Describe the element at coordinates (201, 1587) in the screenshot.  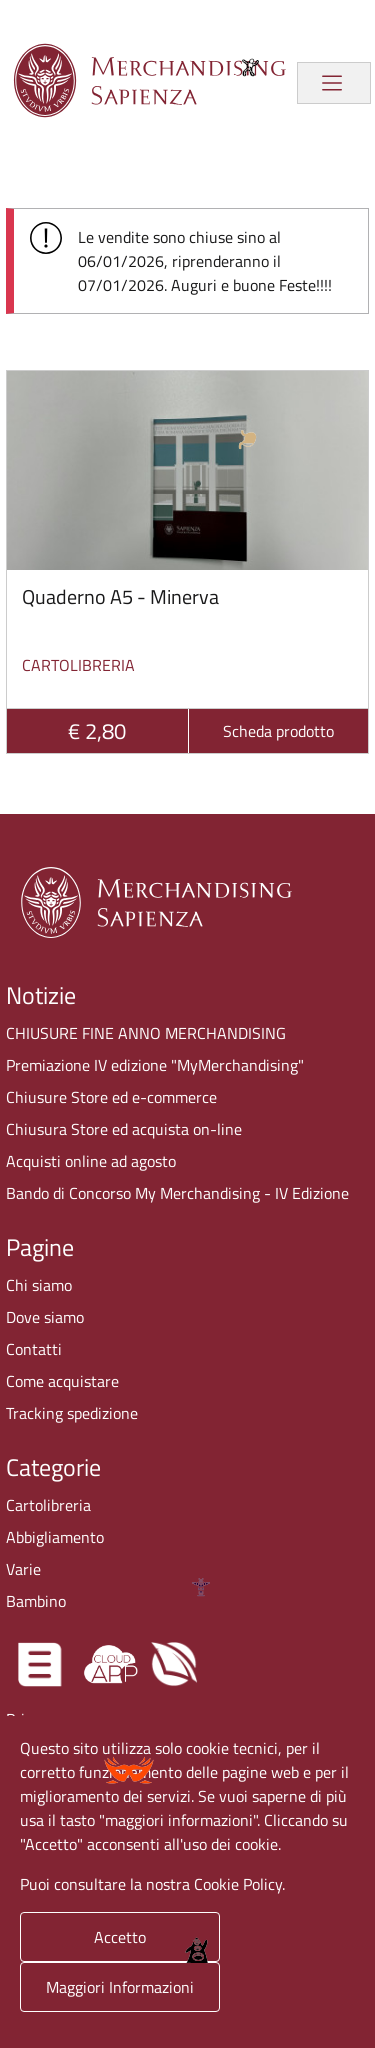
I see `access tribal or cultural game content` at that location.